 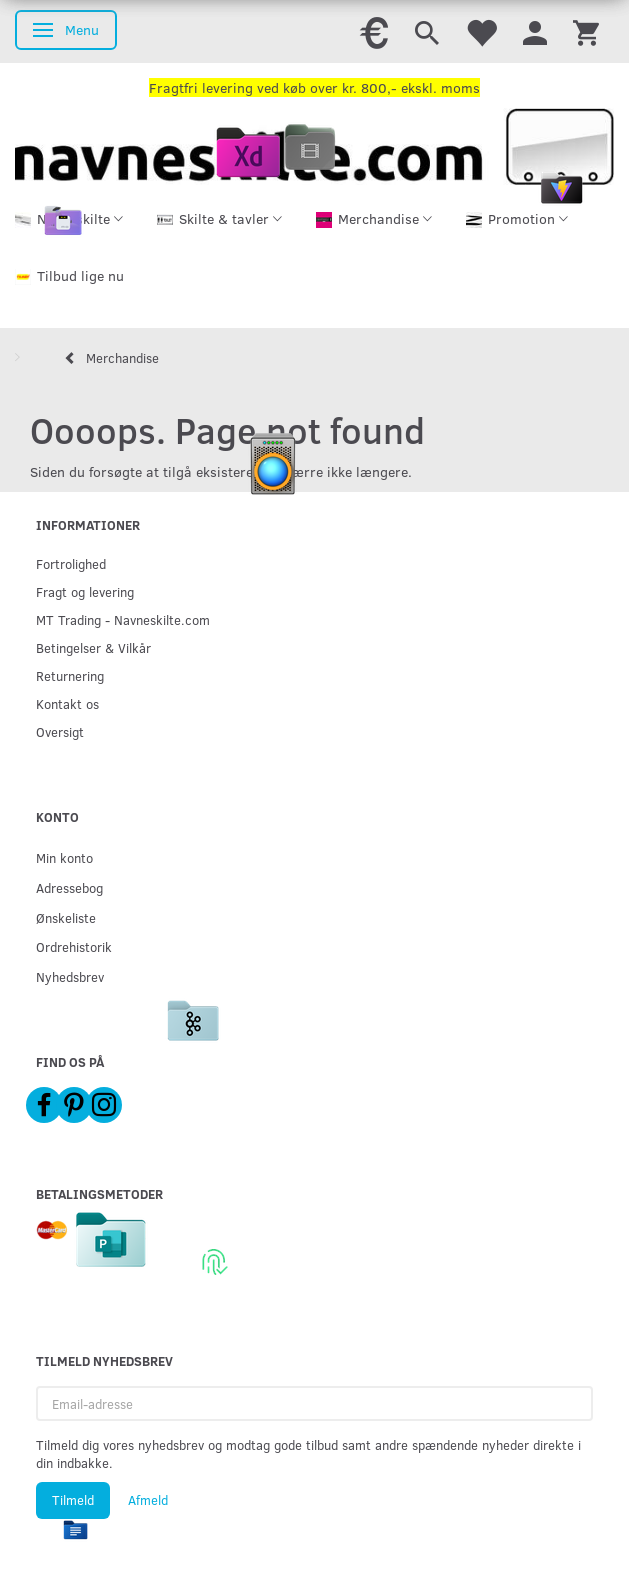 I want to click on open motrix download manager folder, so click(x=63, y=222).